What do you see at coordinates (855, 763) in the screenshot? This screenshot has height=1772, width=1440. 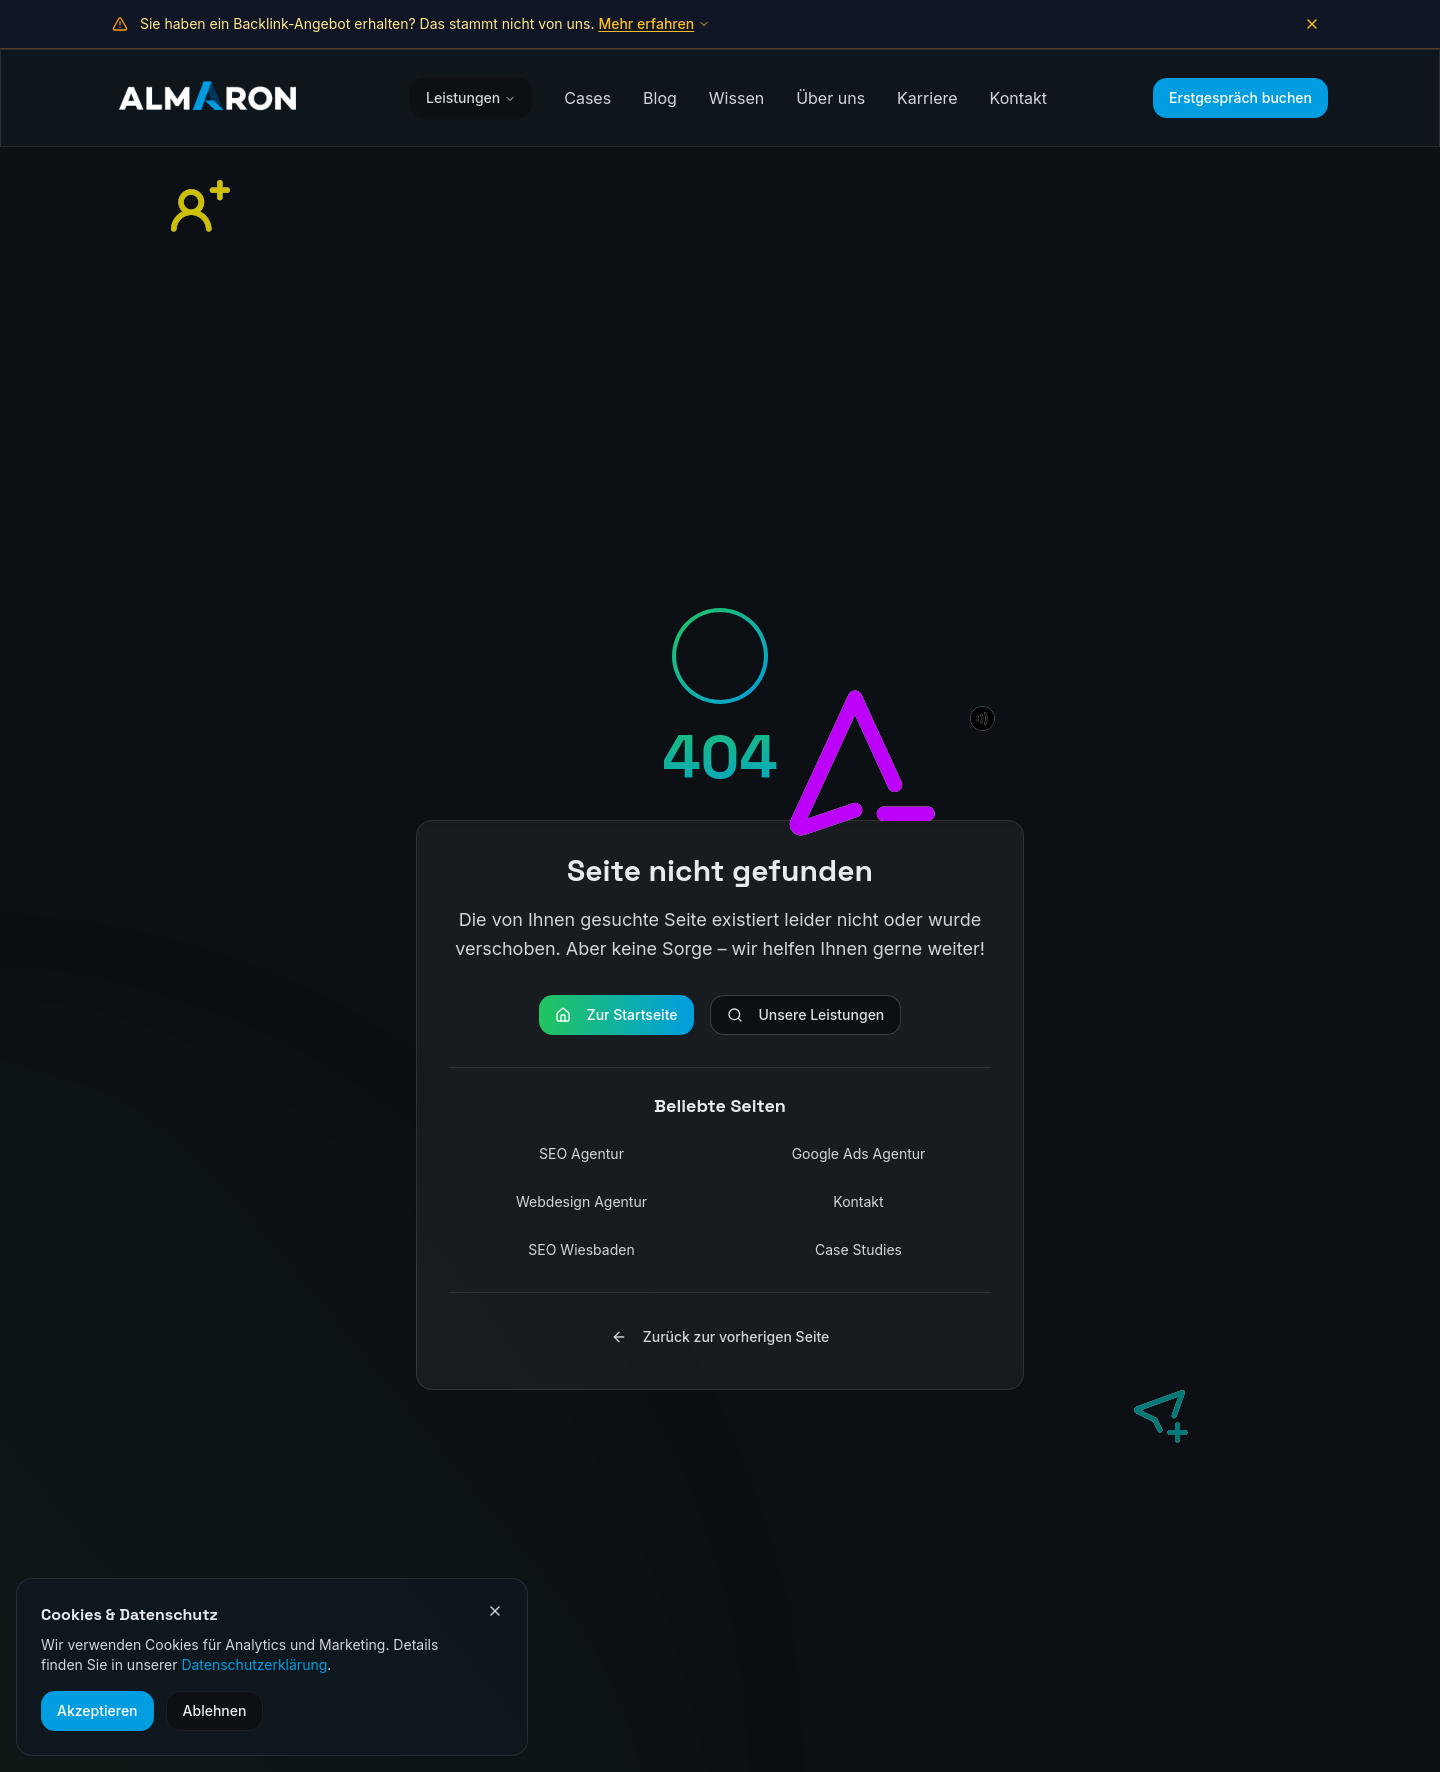 I see `remove a navigation waypoint` at bounding box center [855, 763].